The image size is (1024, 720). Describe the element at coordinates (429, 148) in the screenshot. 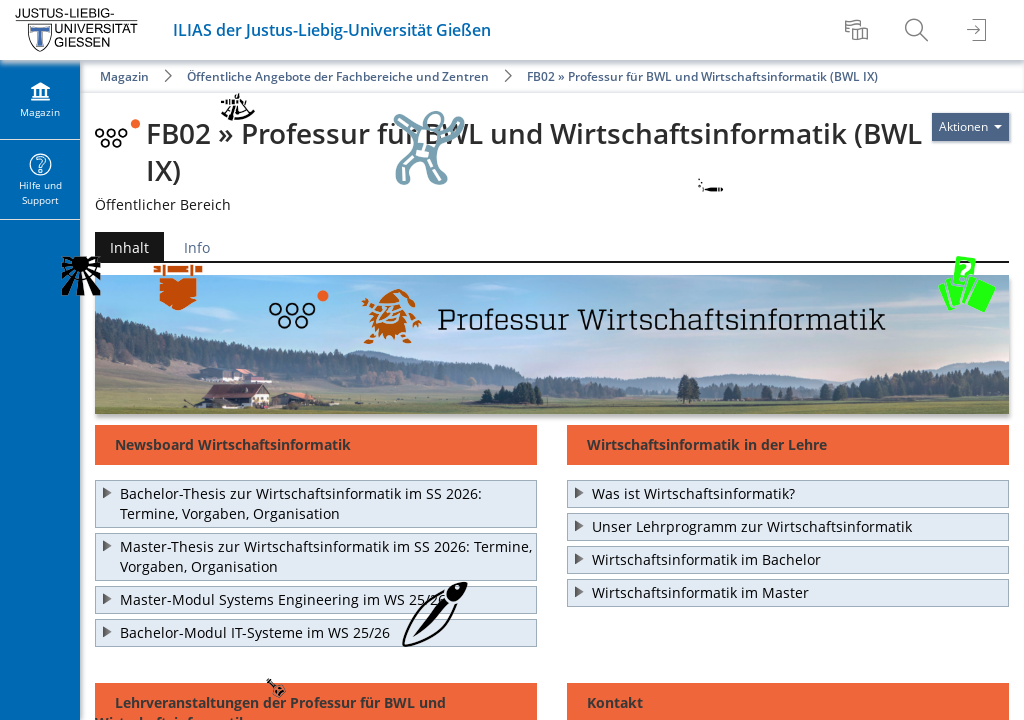

I see `view character anatomy or internal stats` at that location.